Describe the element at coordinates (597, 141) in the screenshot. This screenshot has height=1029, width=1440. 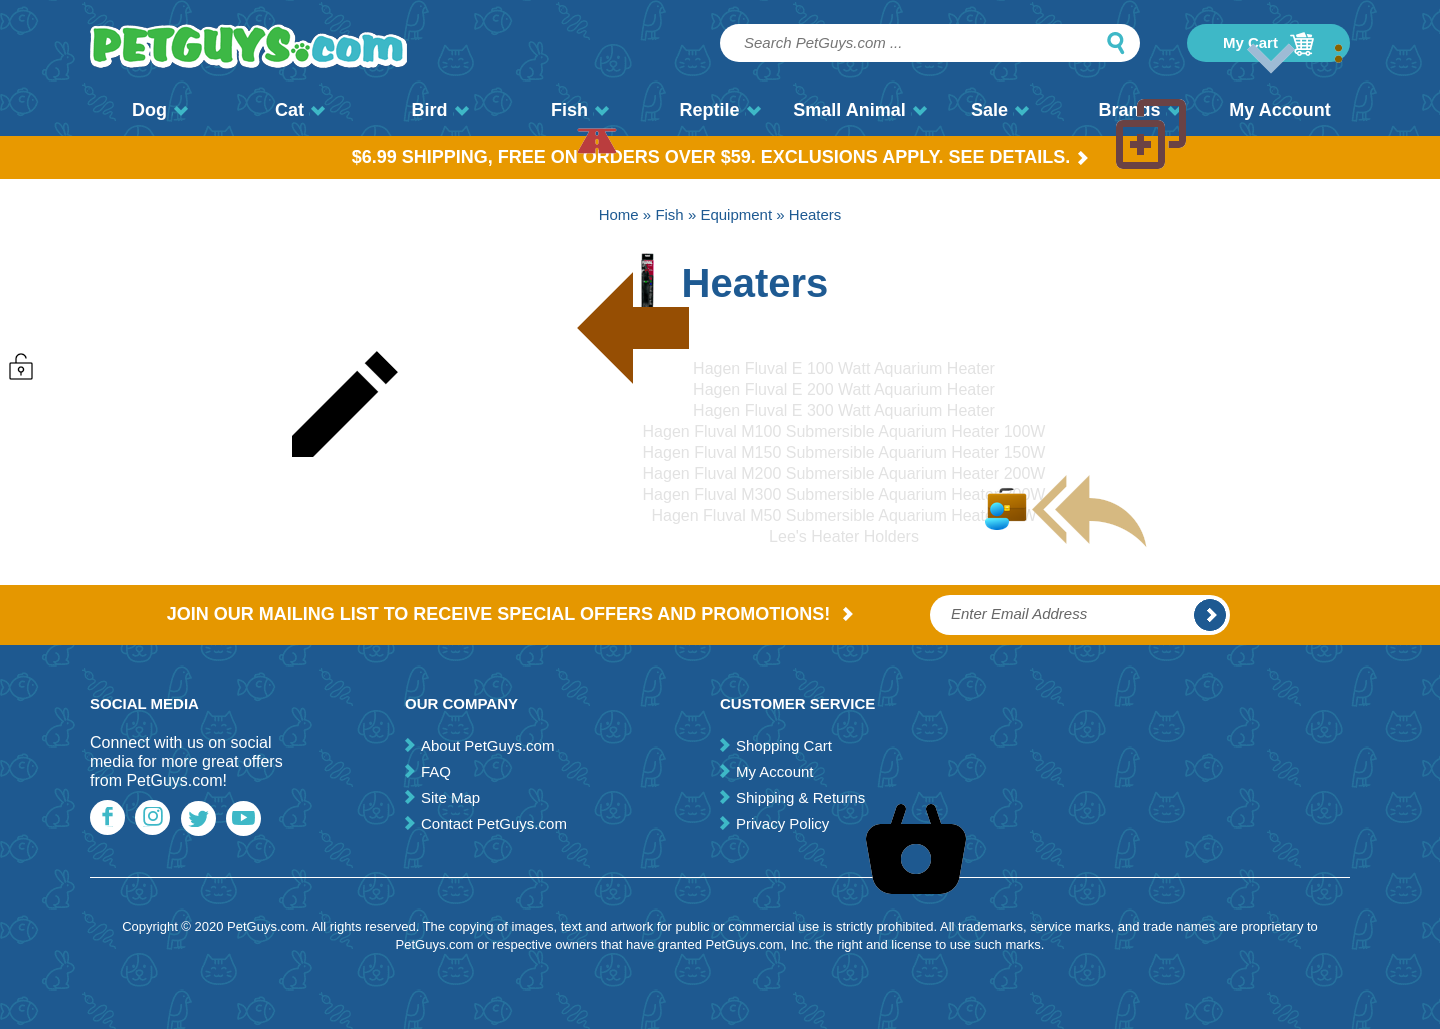
I see `view directions or navigation` at that location.